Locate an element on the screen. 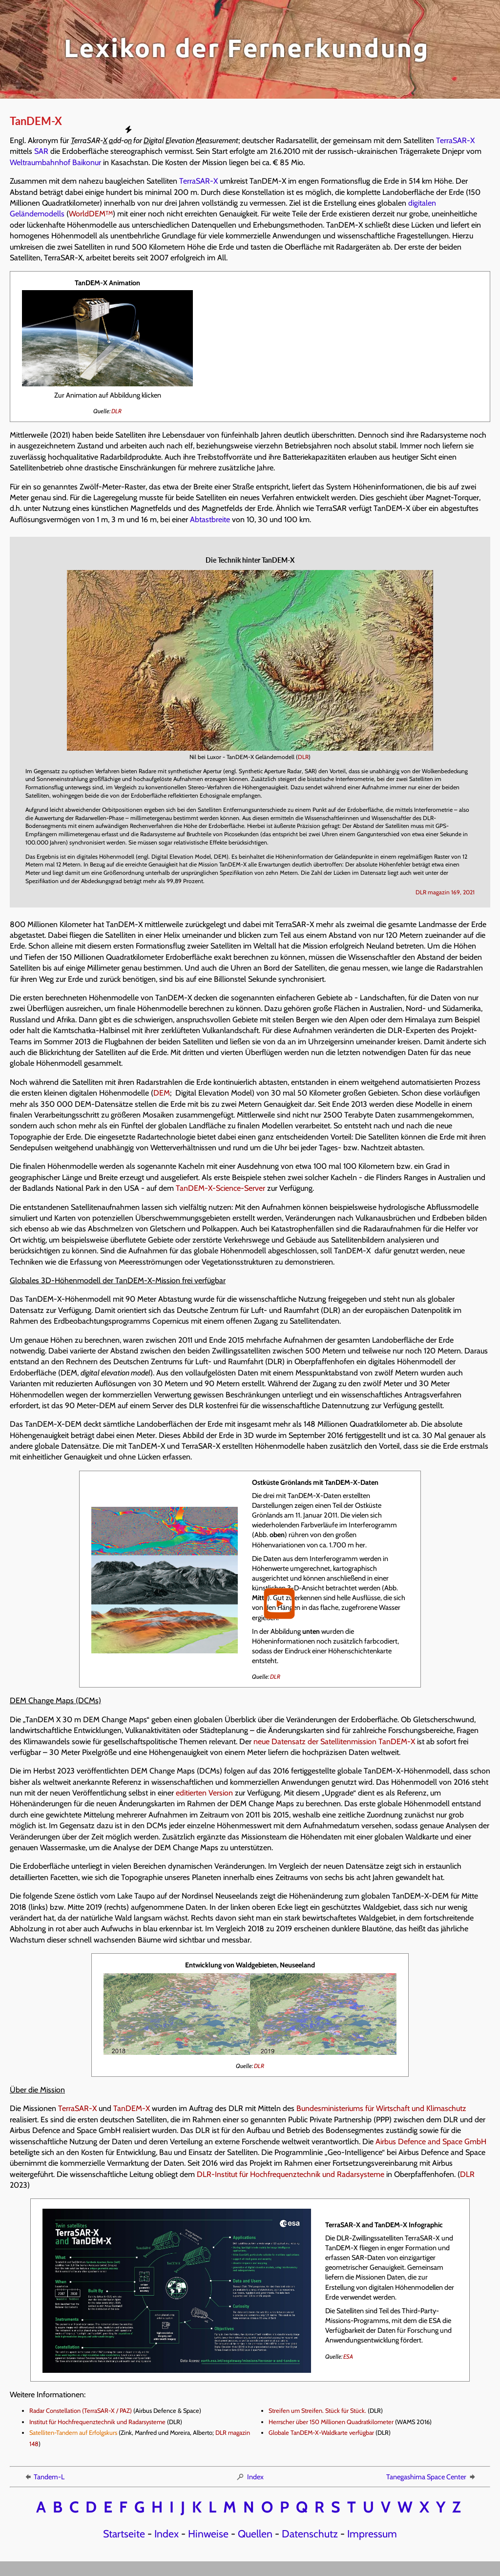 The width and height of the screenshot is (500, 2576). open YouTube app is located at coordinates (279, 1604).